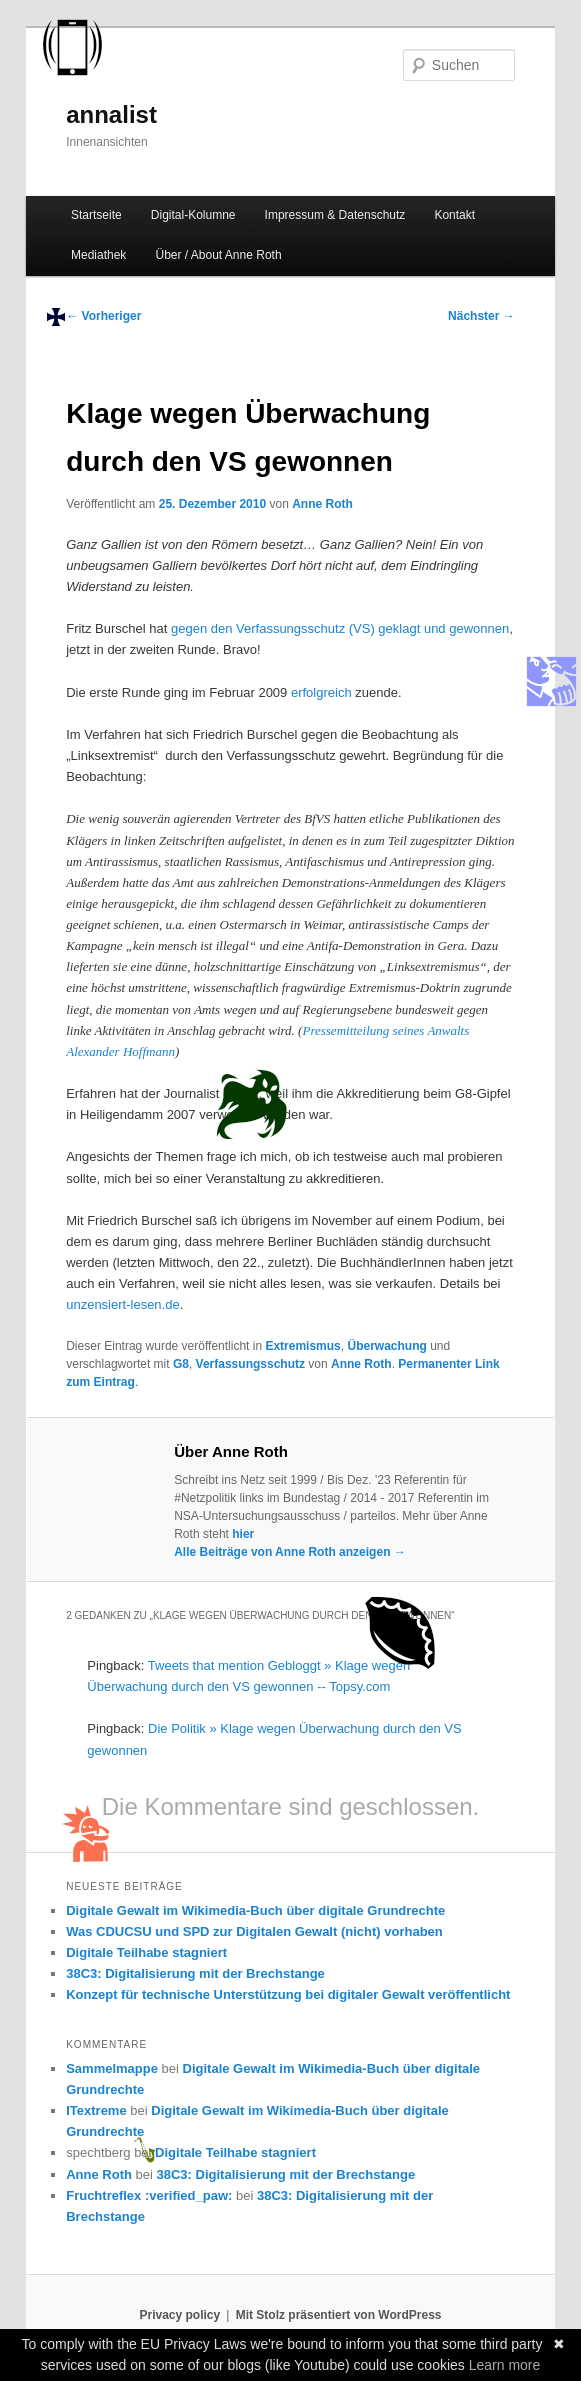 The height and width of the screenshot is (2381, 581). I want to click on select dumpling as a food item, so click(400, 1633).